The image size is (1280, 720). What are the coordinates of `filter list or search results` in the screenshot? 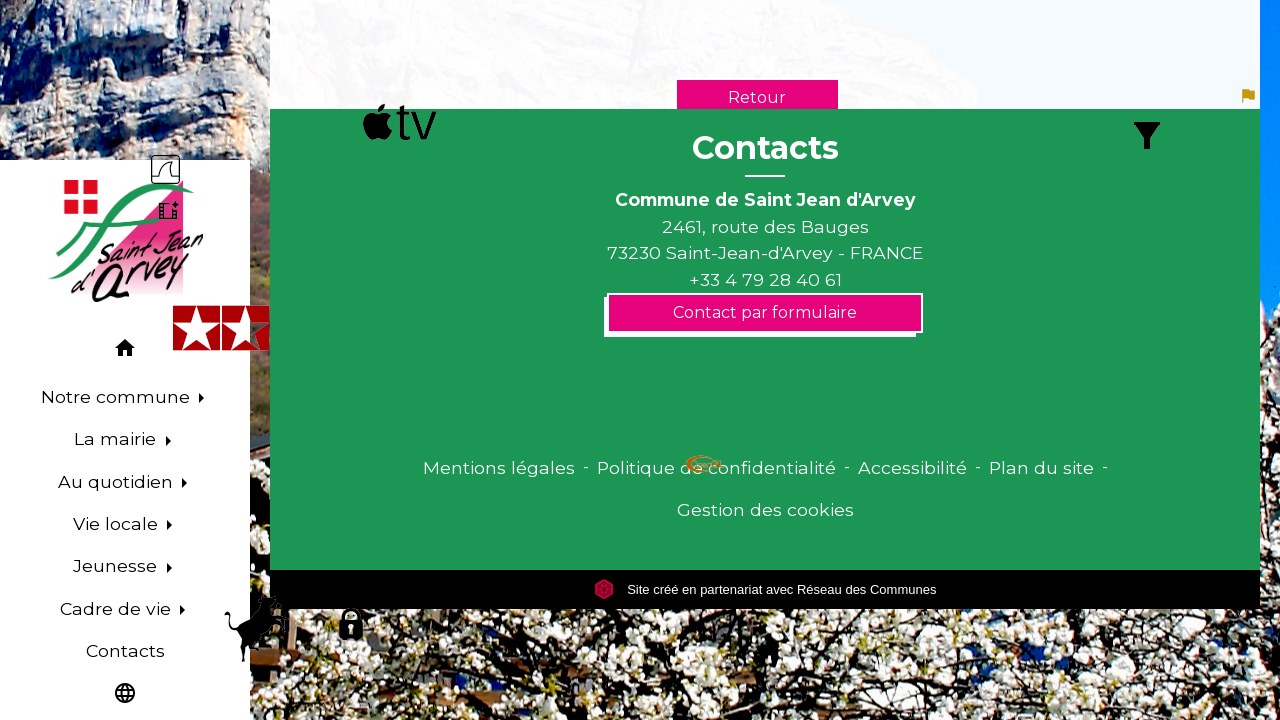 It's located at (1147, 134).